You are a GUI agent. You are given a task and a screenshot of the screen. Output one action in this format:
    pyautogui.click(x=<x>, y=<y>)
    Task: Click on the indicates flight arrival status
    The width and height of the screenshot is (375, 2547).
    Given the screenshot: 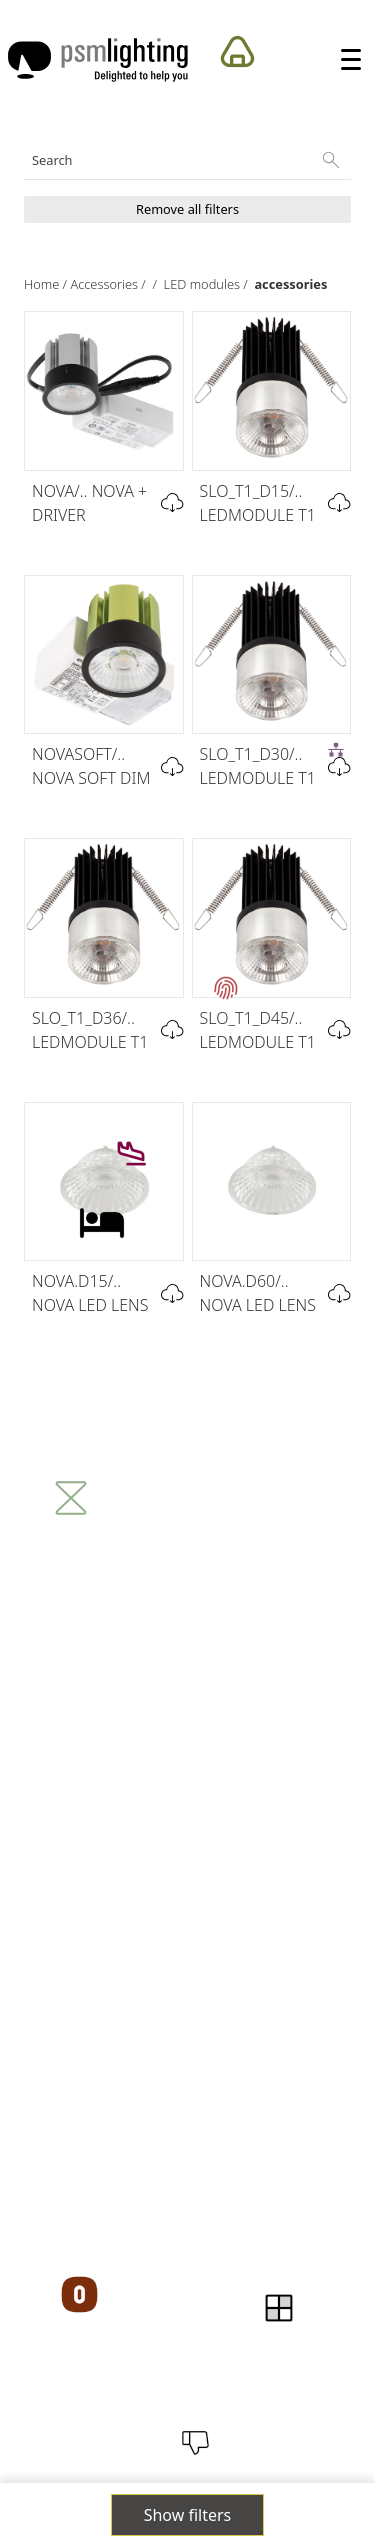 What is the action you would take?
    pyautogui.click(x=130, y=1153)
    